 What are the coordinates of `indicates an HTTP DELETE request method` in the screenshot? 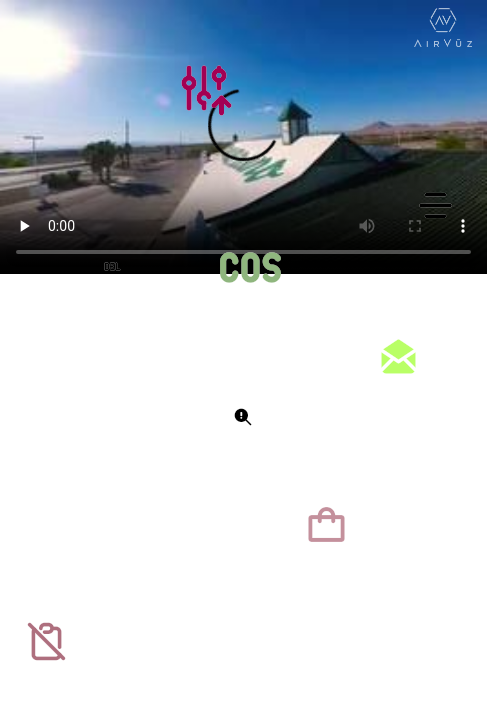 It's located at (112, 266).